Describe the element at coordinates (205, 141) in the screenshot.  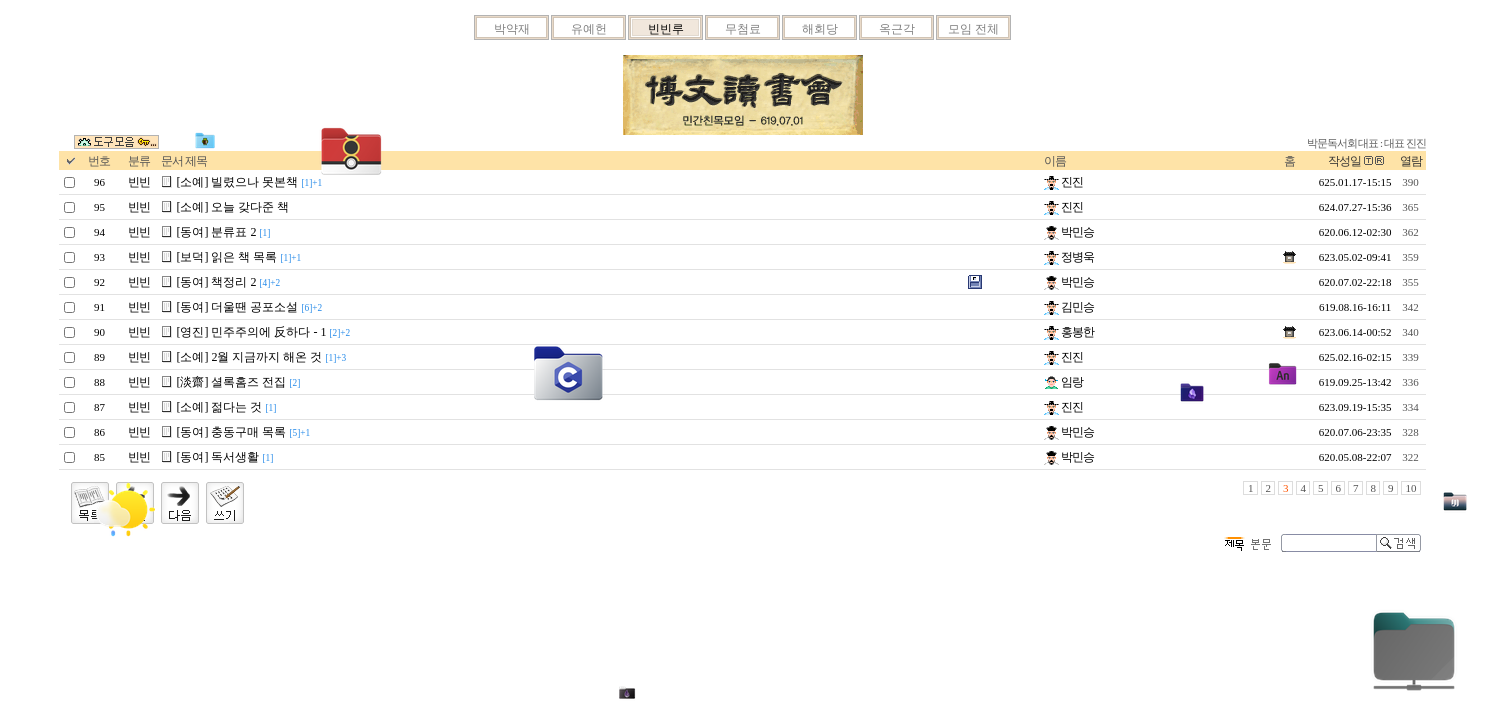
I see `folder containing android app files` at that location.